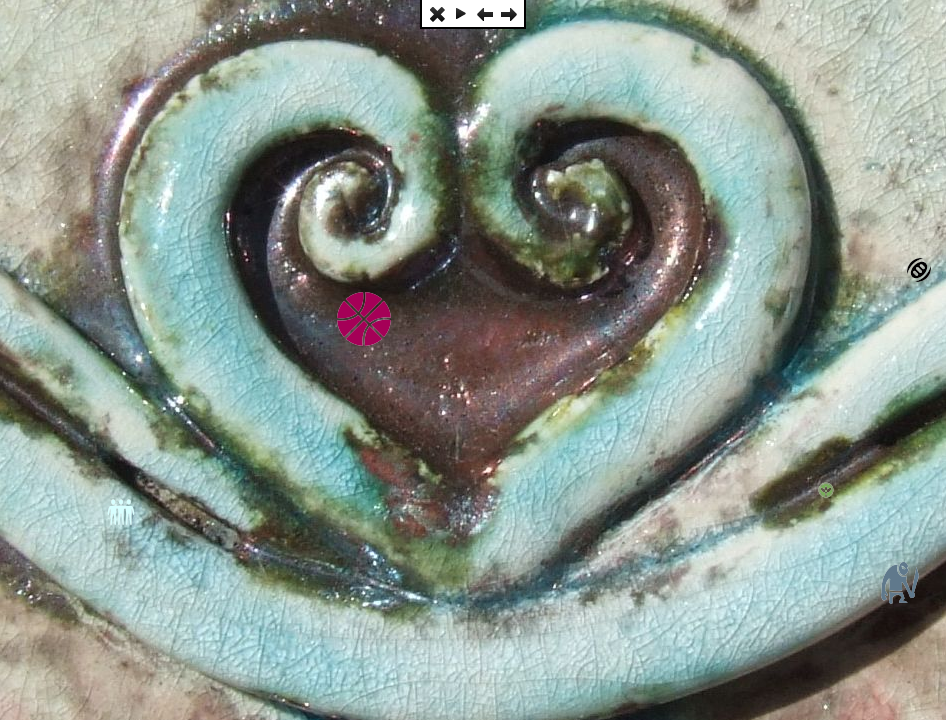 This screenshot has width=946, height=720. Describe the element at coordinates (364, 319) in the screenshot. I see `access basketball or sports content` at that location.